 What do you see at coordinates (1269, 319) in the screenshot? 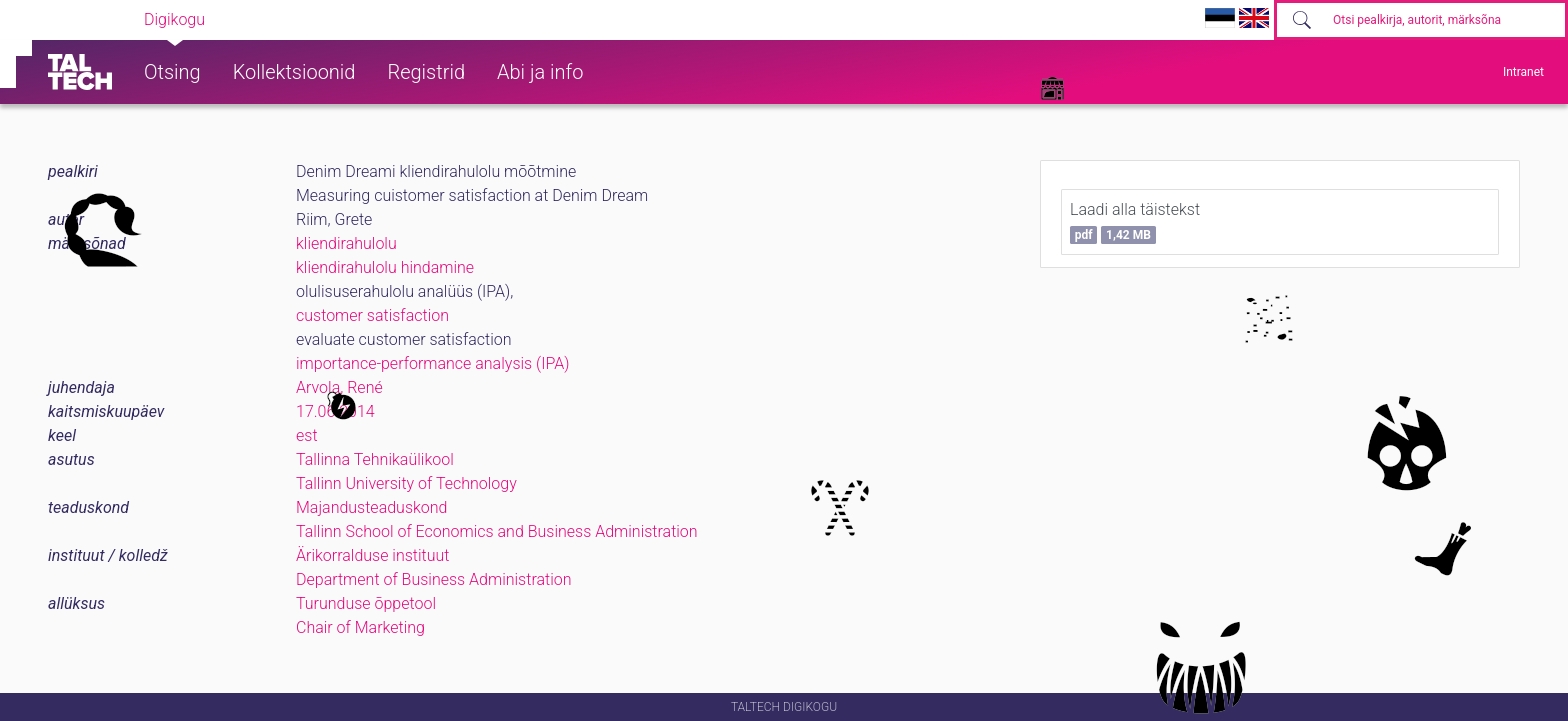
I see `select a path or route tile in a game` at bounding box center [1269, 319].